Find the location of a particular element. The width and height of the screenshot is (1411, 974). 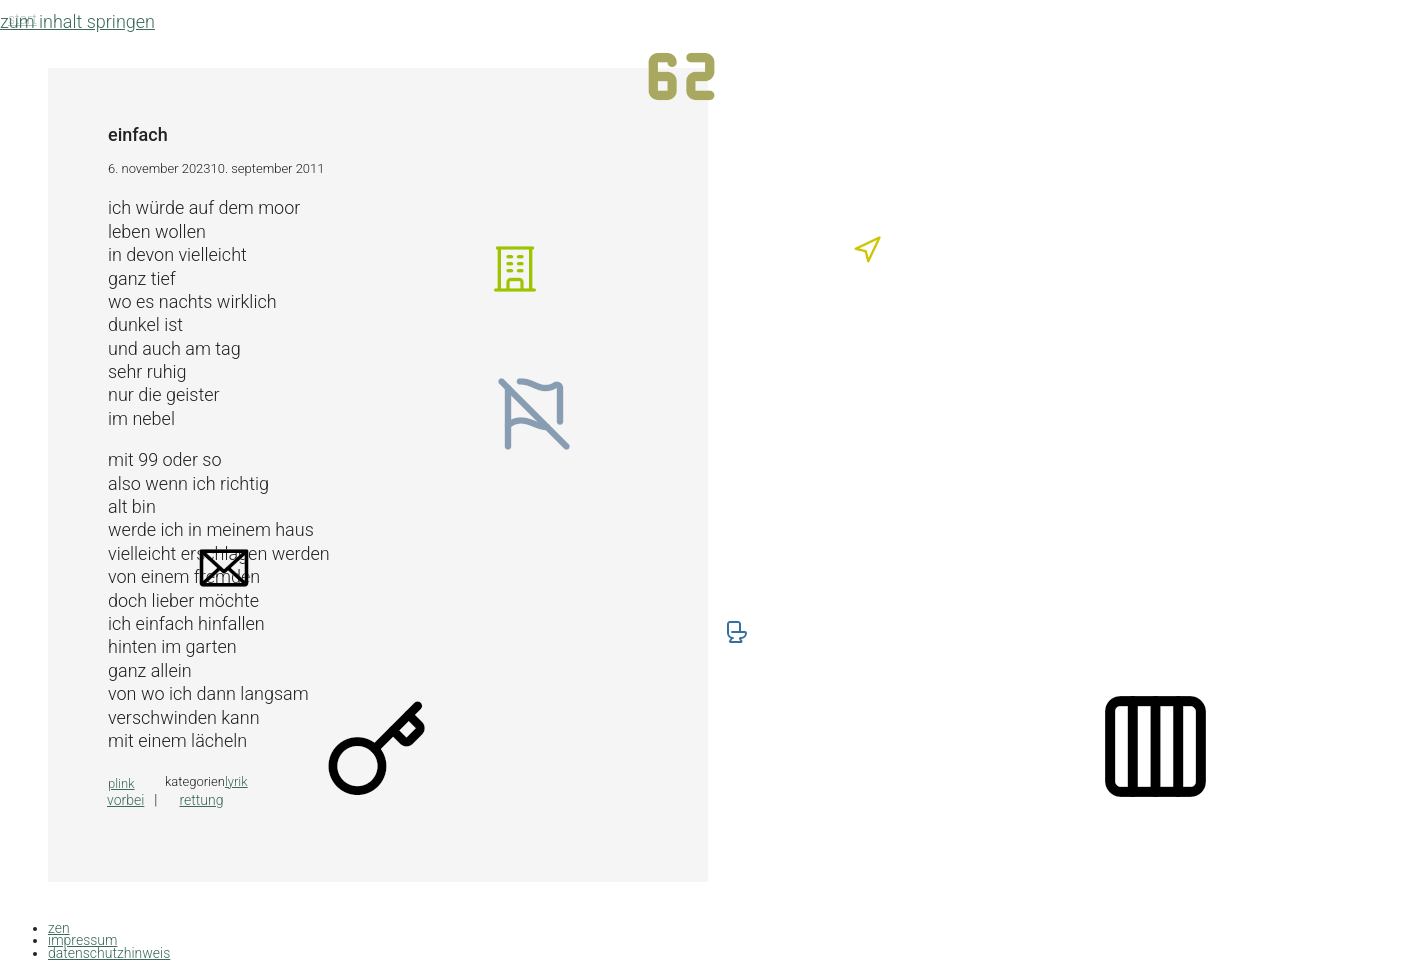

remove flag or marker is located at coordinates (534, 414).